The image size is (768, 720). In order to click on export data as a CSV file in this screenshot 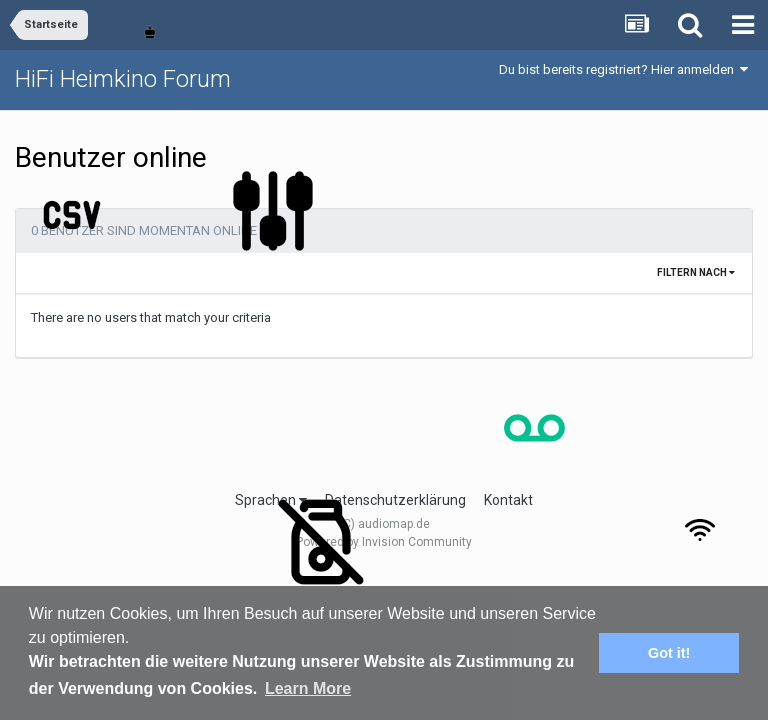, I will do `click(72, 215)`.